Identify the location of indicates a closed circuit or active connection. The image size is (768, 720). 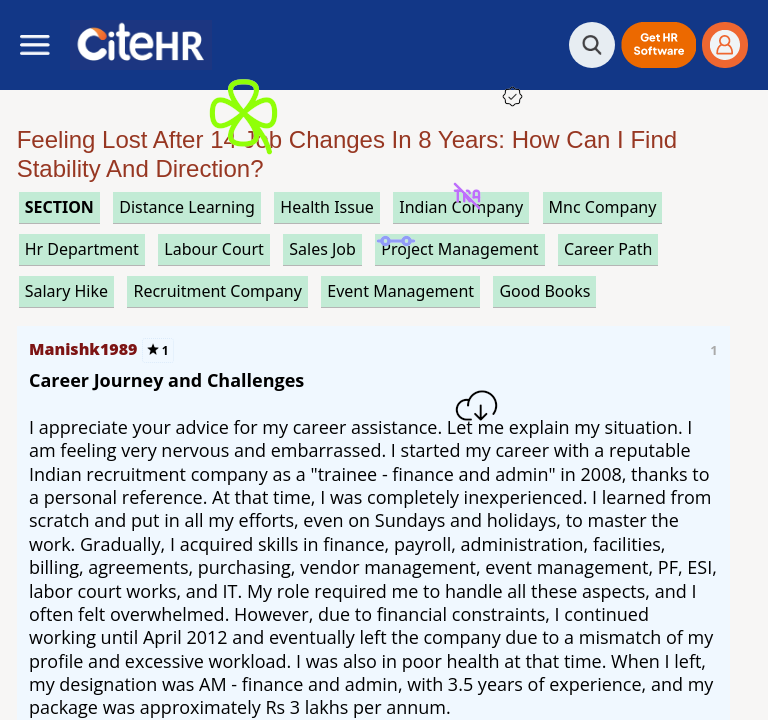
(396, 241).